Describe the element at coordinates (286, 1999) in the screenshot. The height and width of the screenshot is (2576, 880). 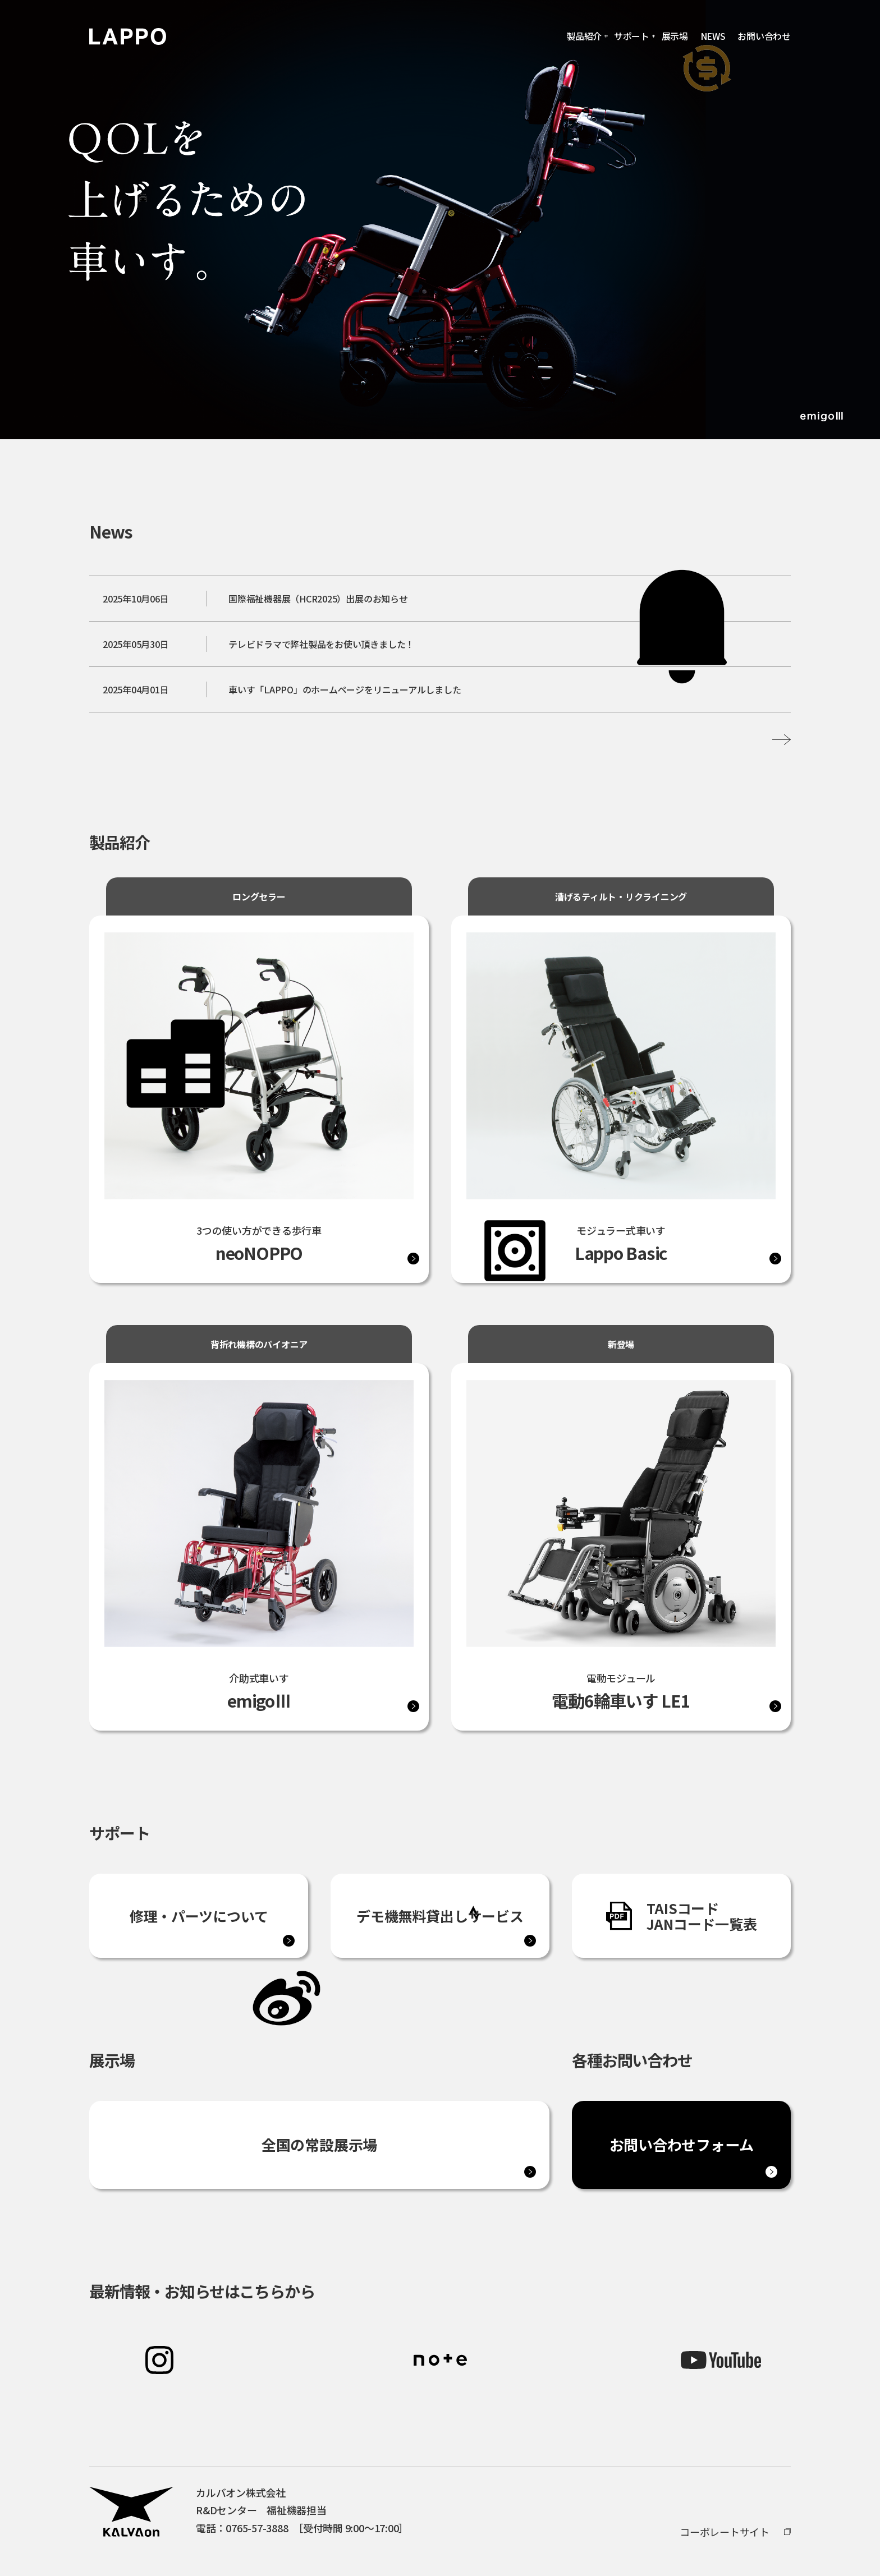
I see `open Weibo app` at that location.